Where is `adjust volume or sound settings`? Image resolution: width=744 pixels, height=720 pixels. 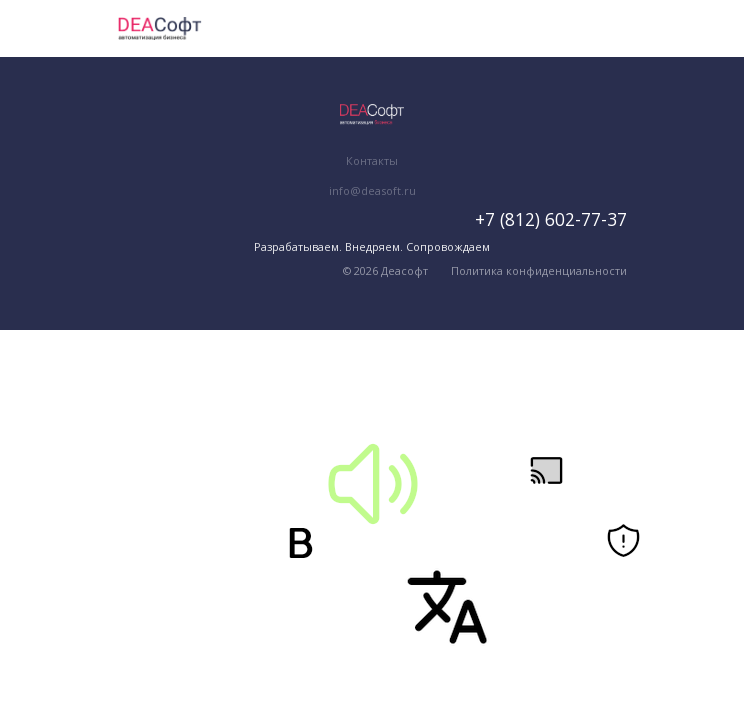
adjust volume or sound settings is located at coordinates (373, 484).